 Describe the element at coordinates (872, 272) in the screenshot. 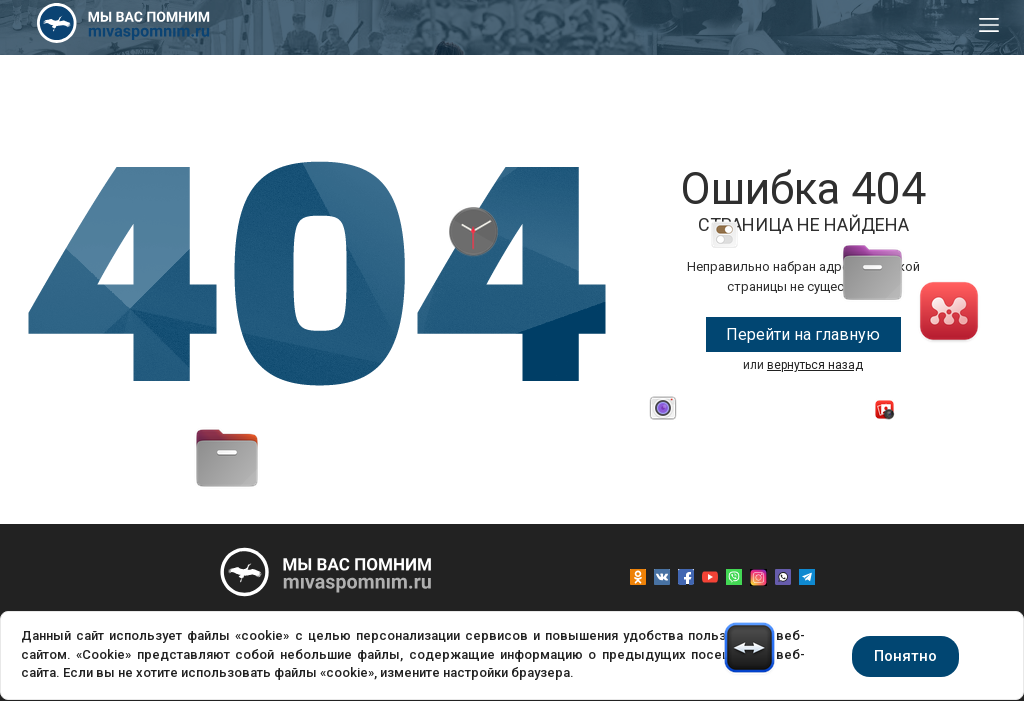

I see `open the file manager` at that location.